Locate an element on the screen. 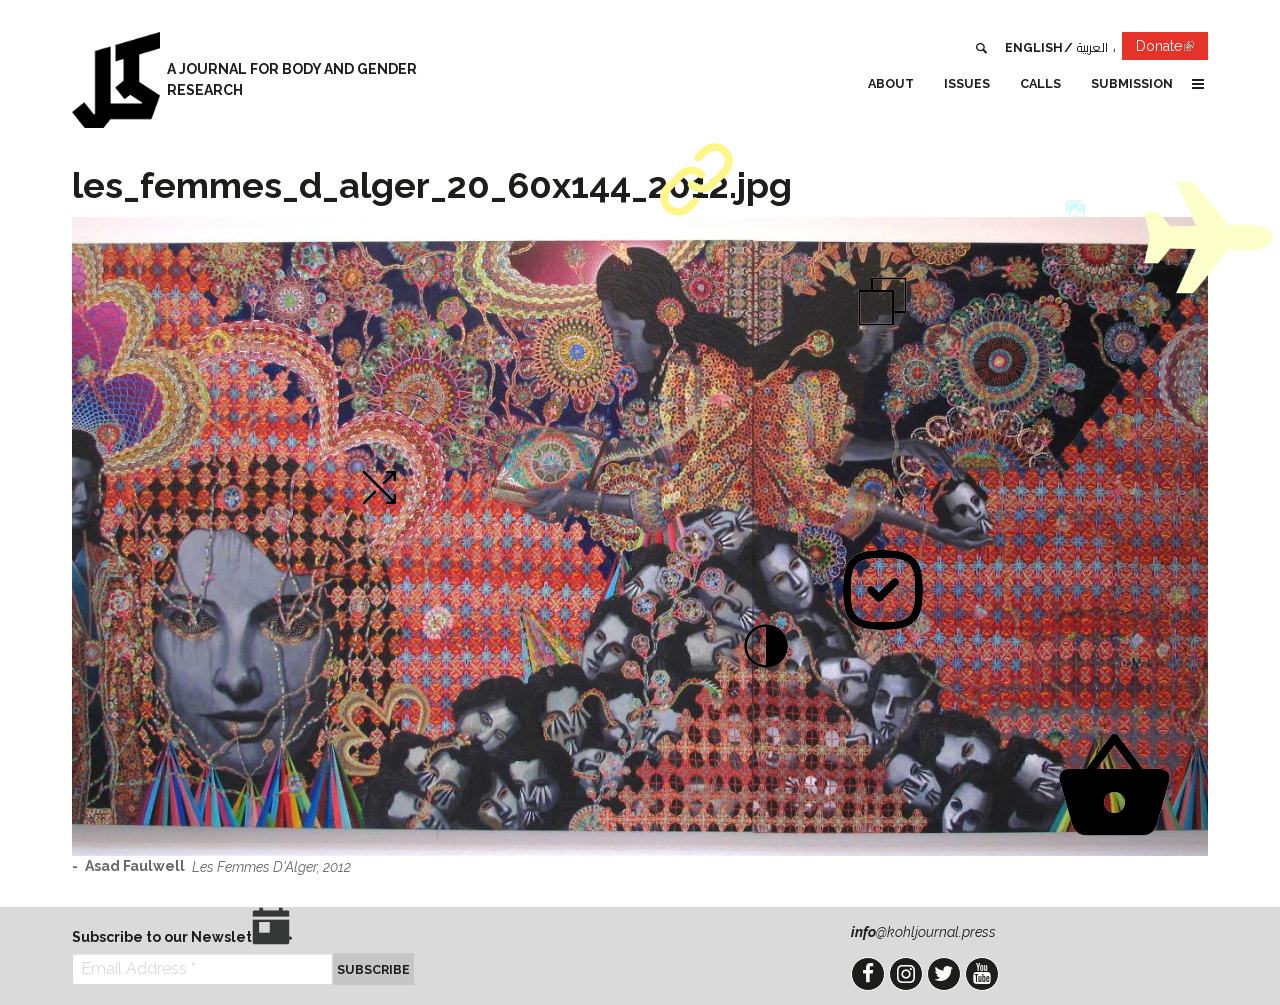 Image resolution: width=1280 pixels, height=1005 pixels. mark task as complete is located at coordinates (883, 590).